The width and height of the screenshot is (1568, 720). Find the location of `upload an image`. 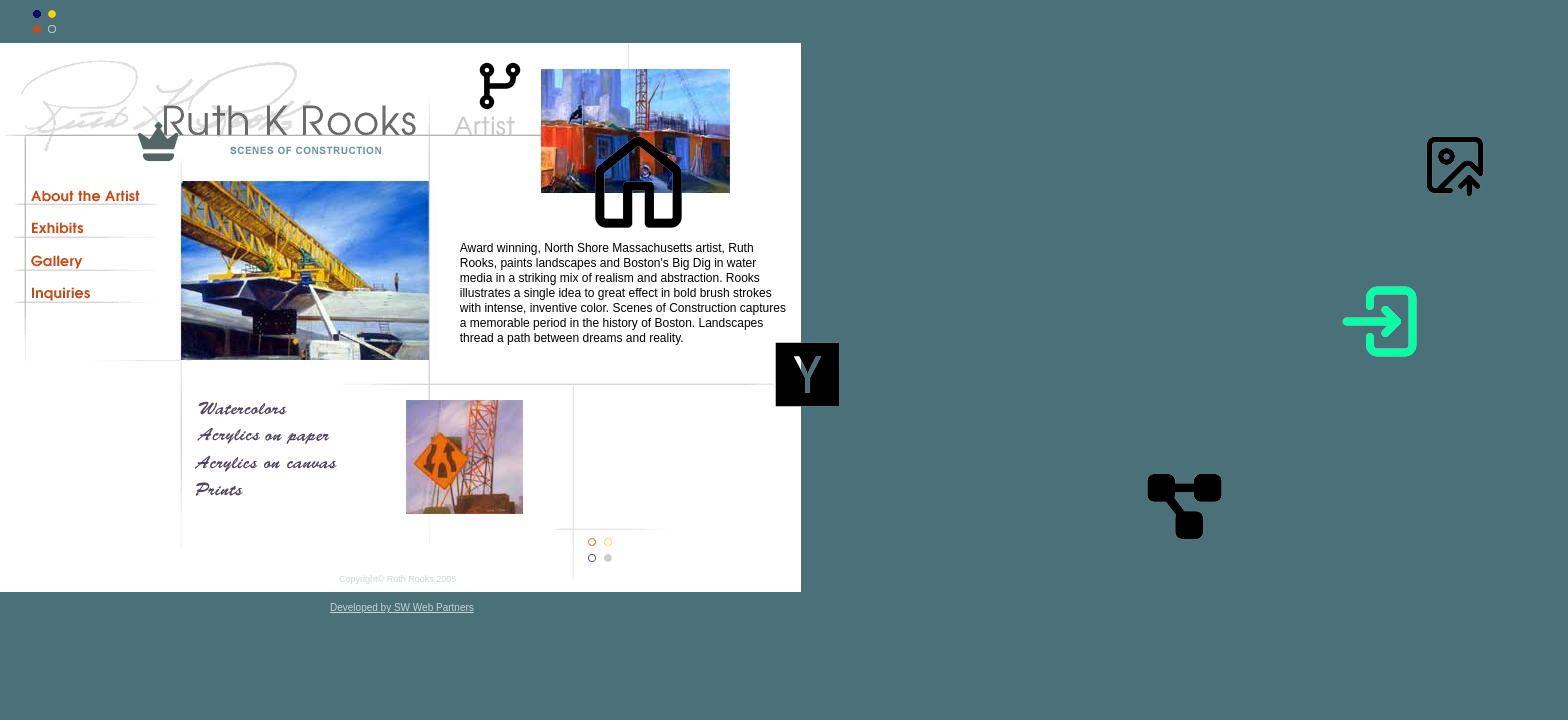

upload an image is located at coordinates (1455, 165).